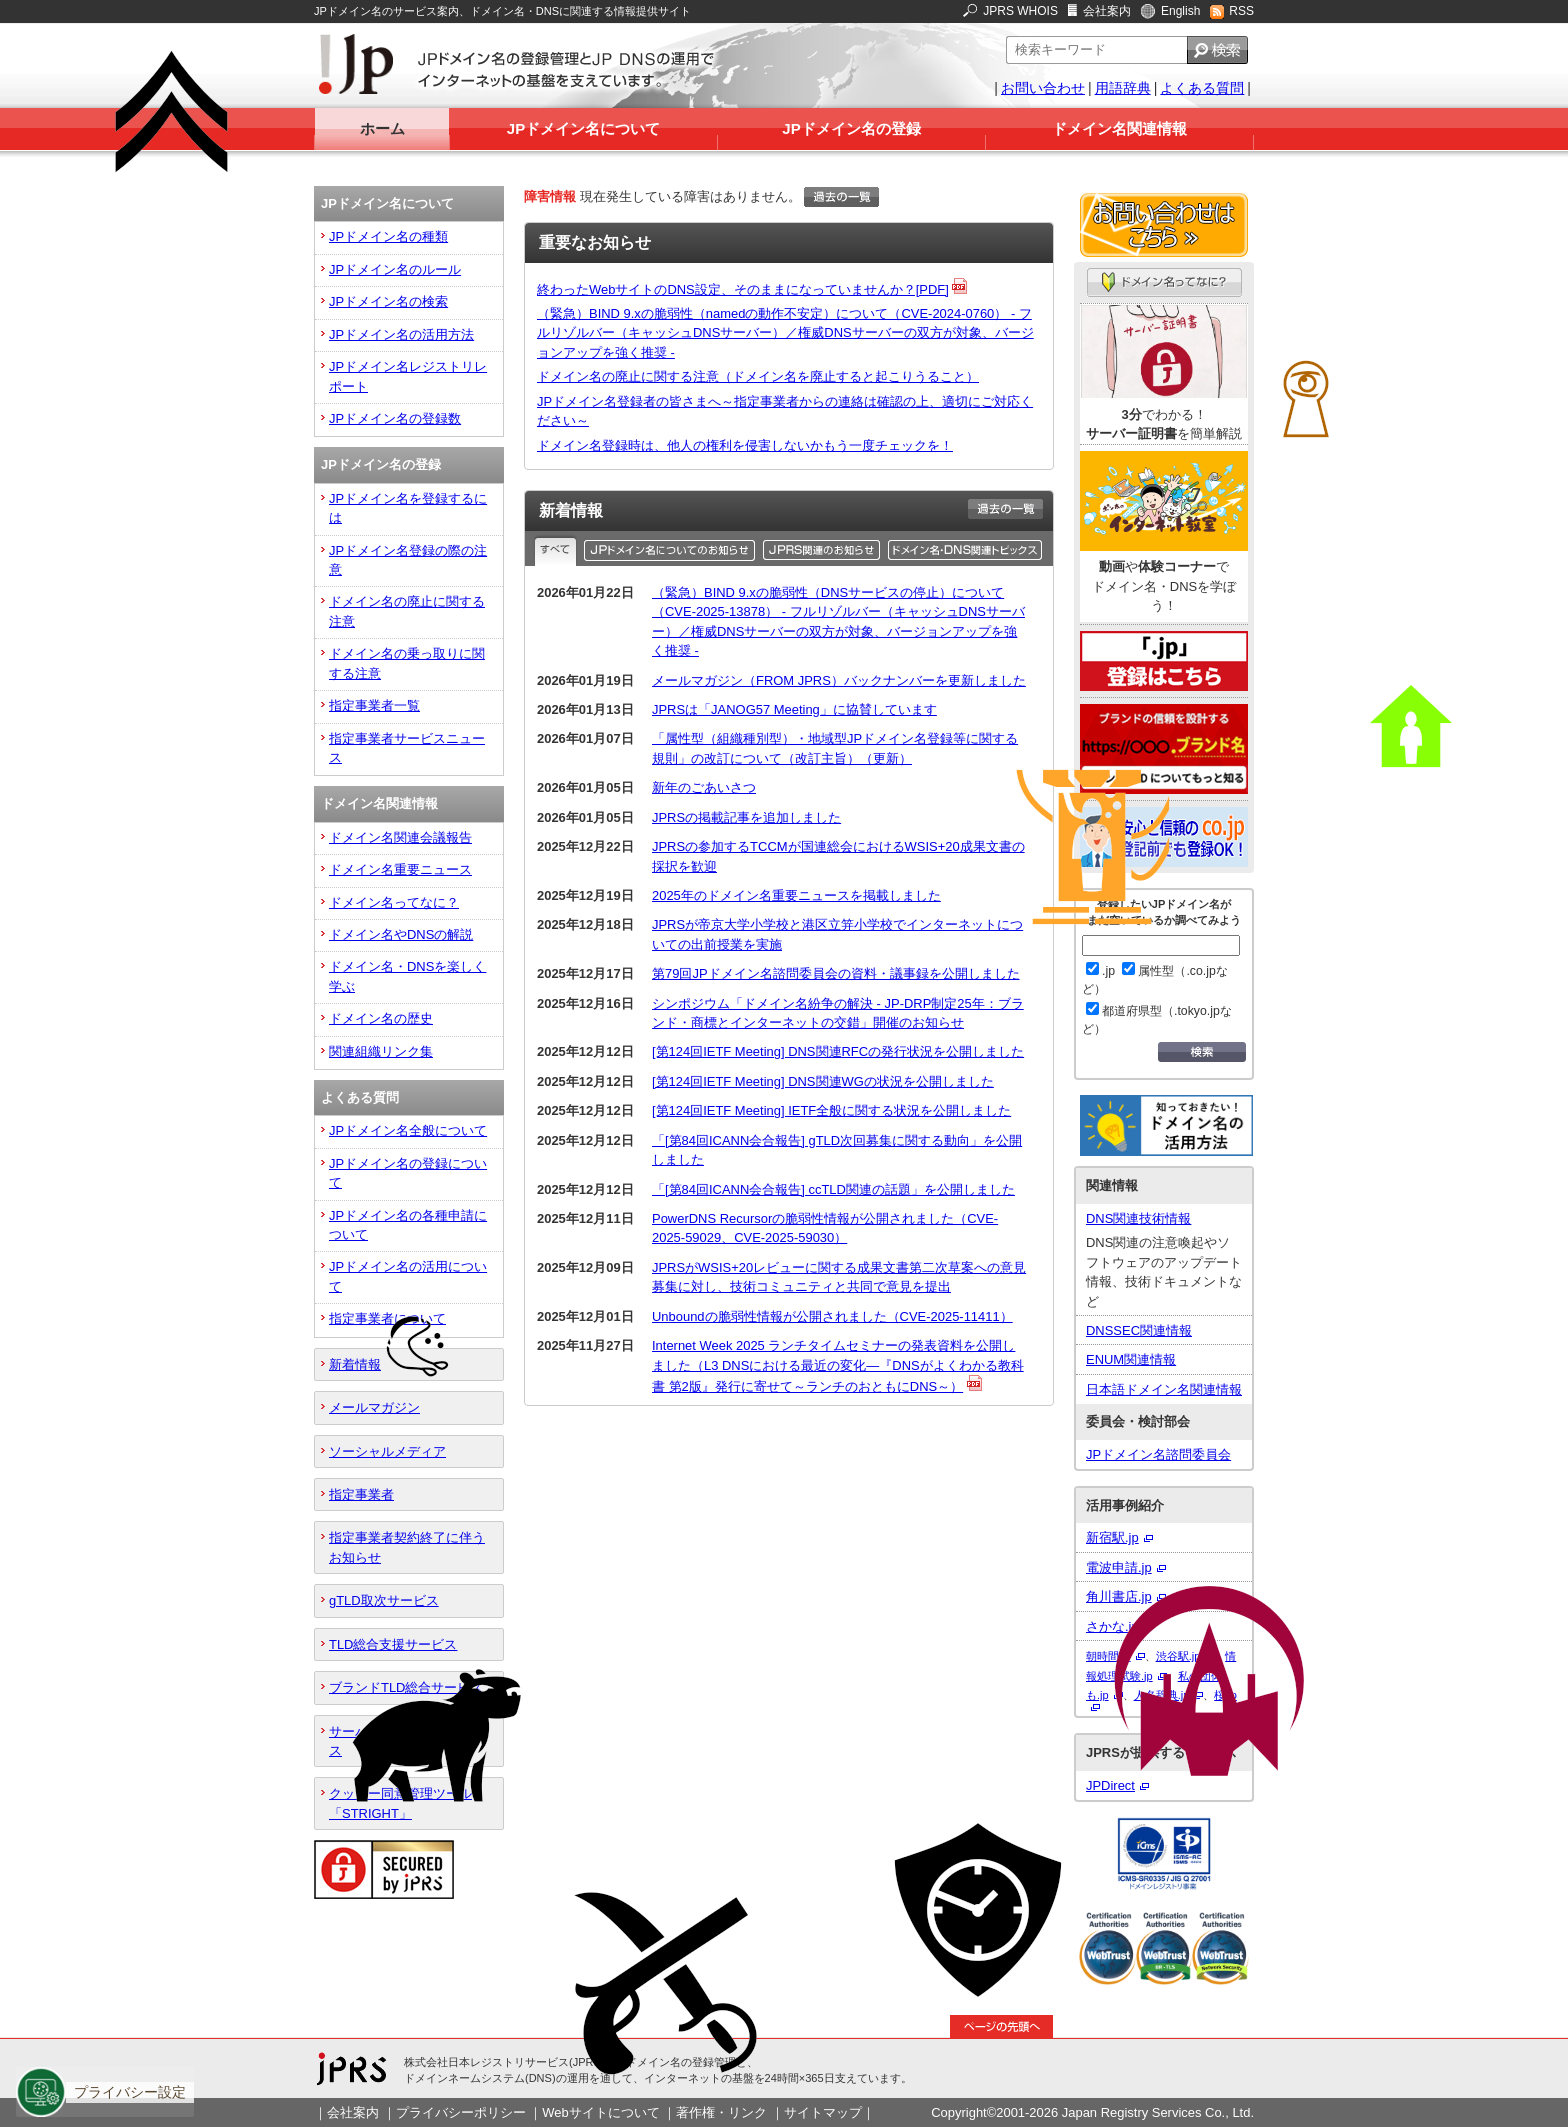 This screenshot has width=1568, height=2127. What do you see at coordinates (1209, 1680) in the screenshot?
I see `activate forward shield or barrier` at bounding box center [1209, 1680].